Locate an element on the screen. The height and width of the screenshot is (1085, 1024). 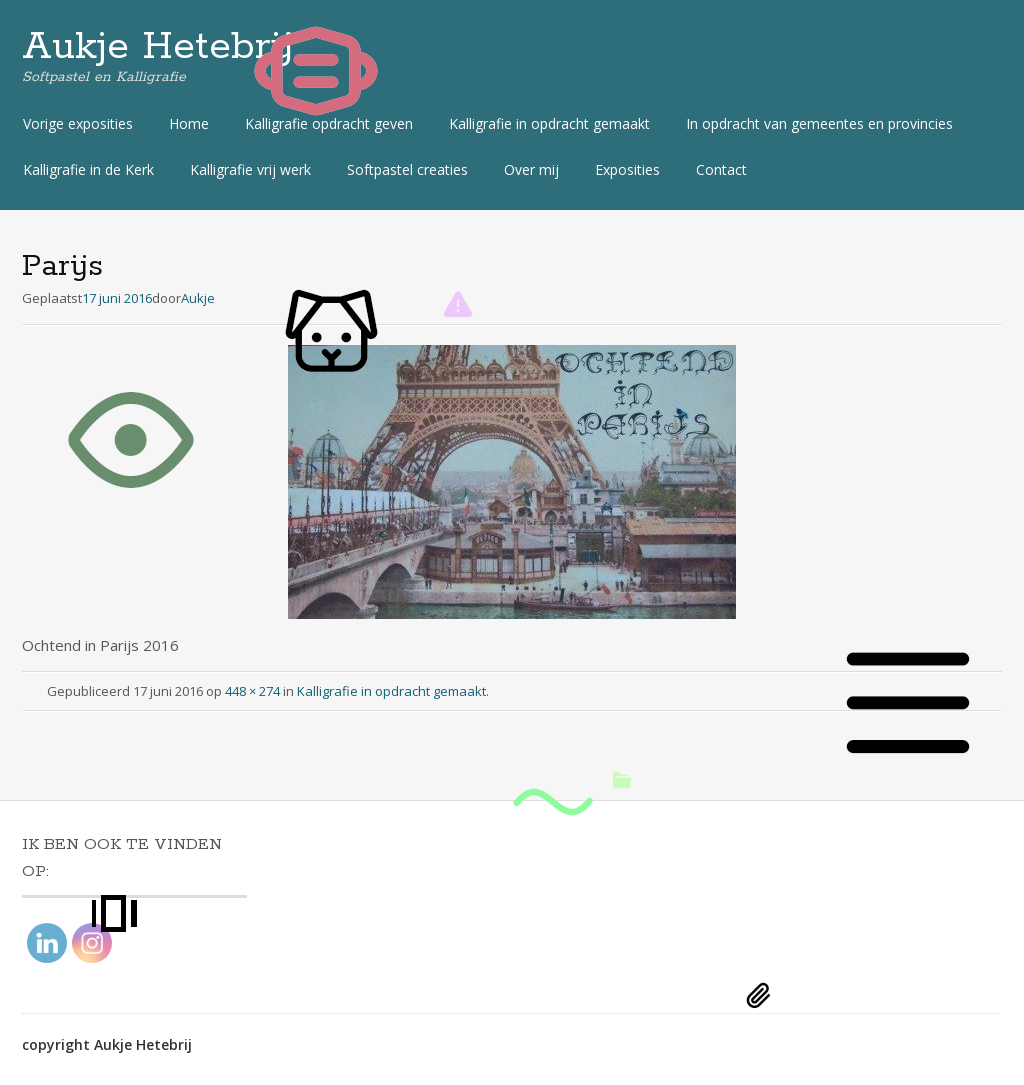
an open folder currently being viewed is located at coordinates (622, 780).